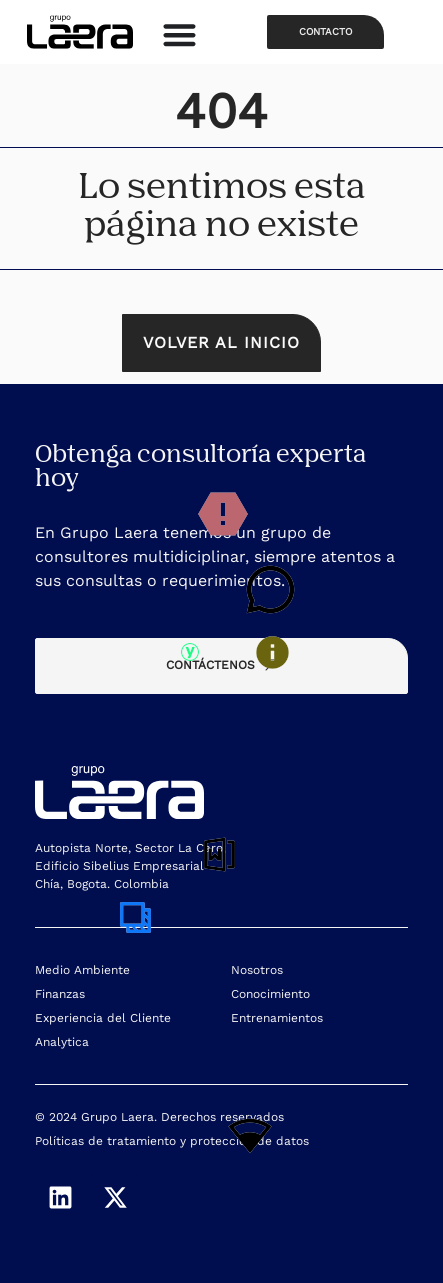  I want to click on mark message as spam, so click(223, 514).